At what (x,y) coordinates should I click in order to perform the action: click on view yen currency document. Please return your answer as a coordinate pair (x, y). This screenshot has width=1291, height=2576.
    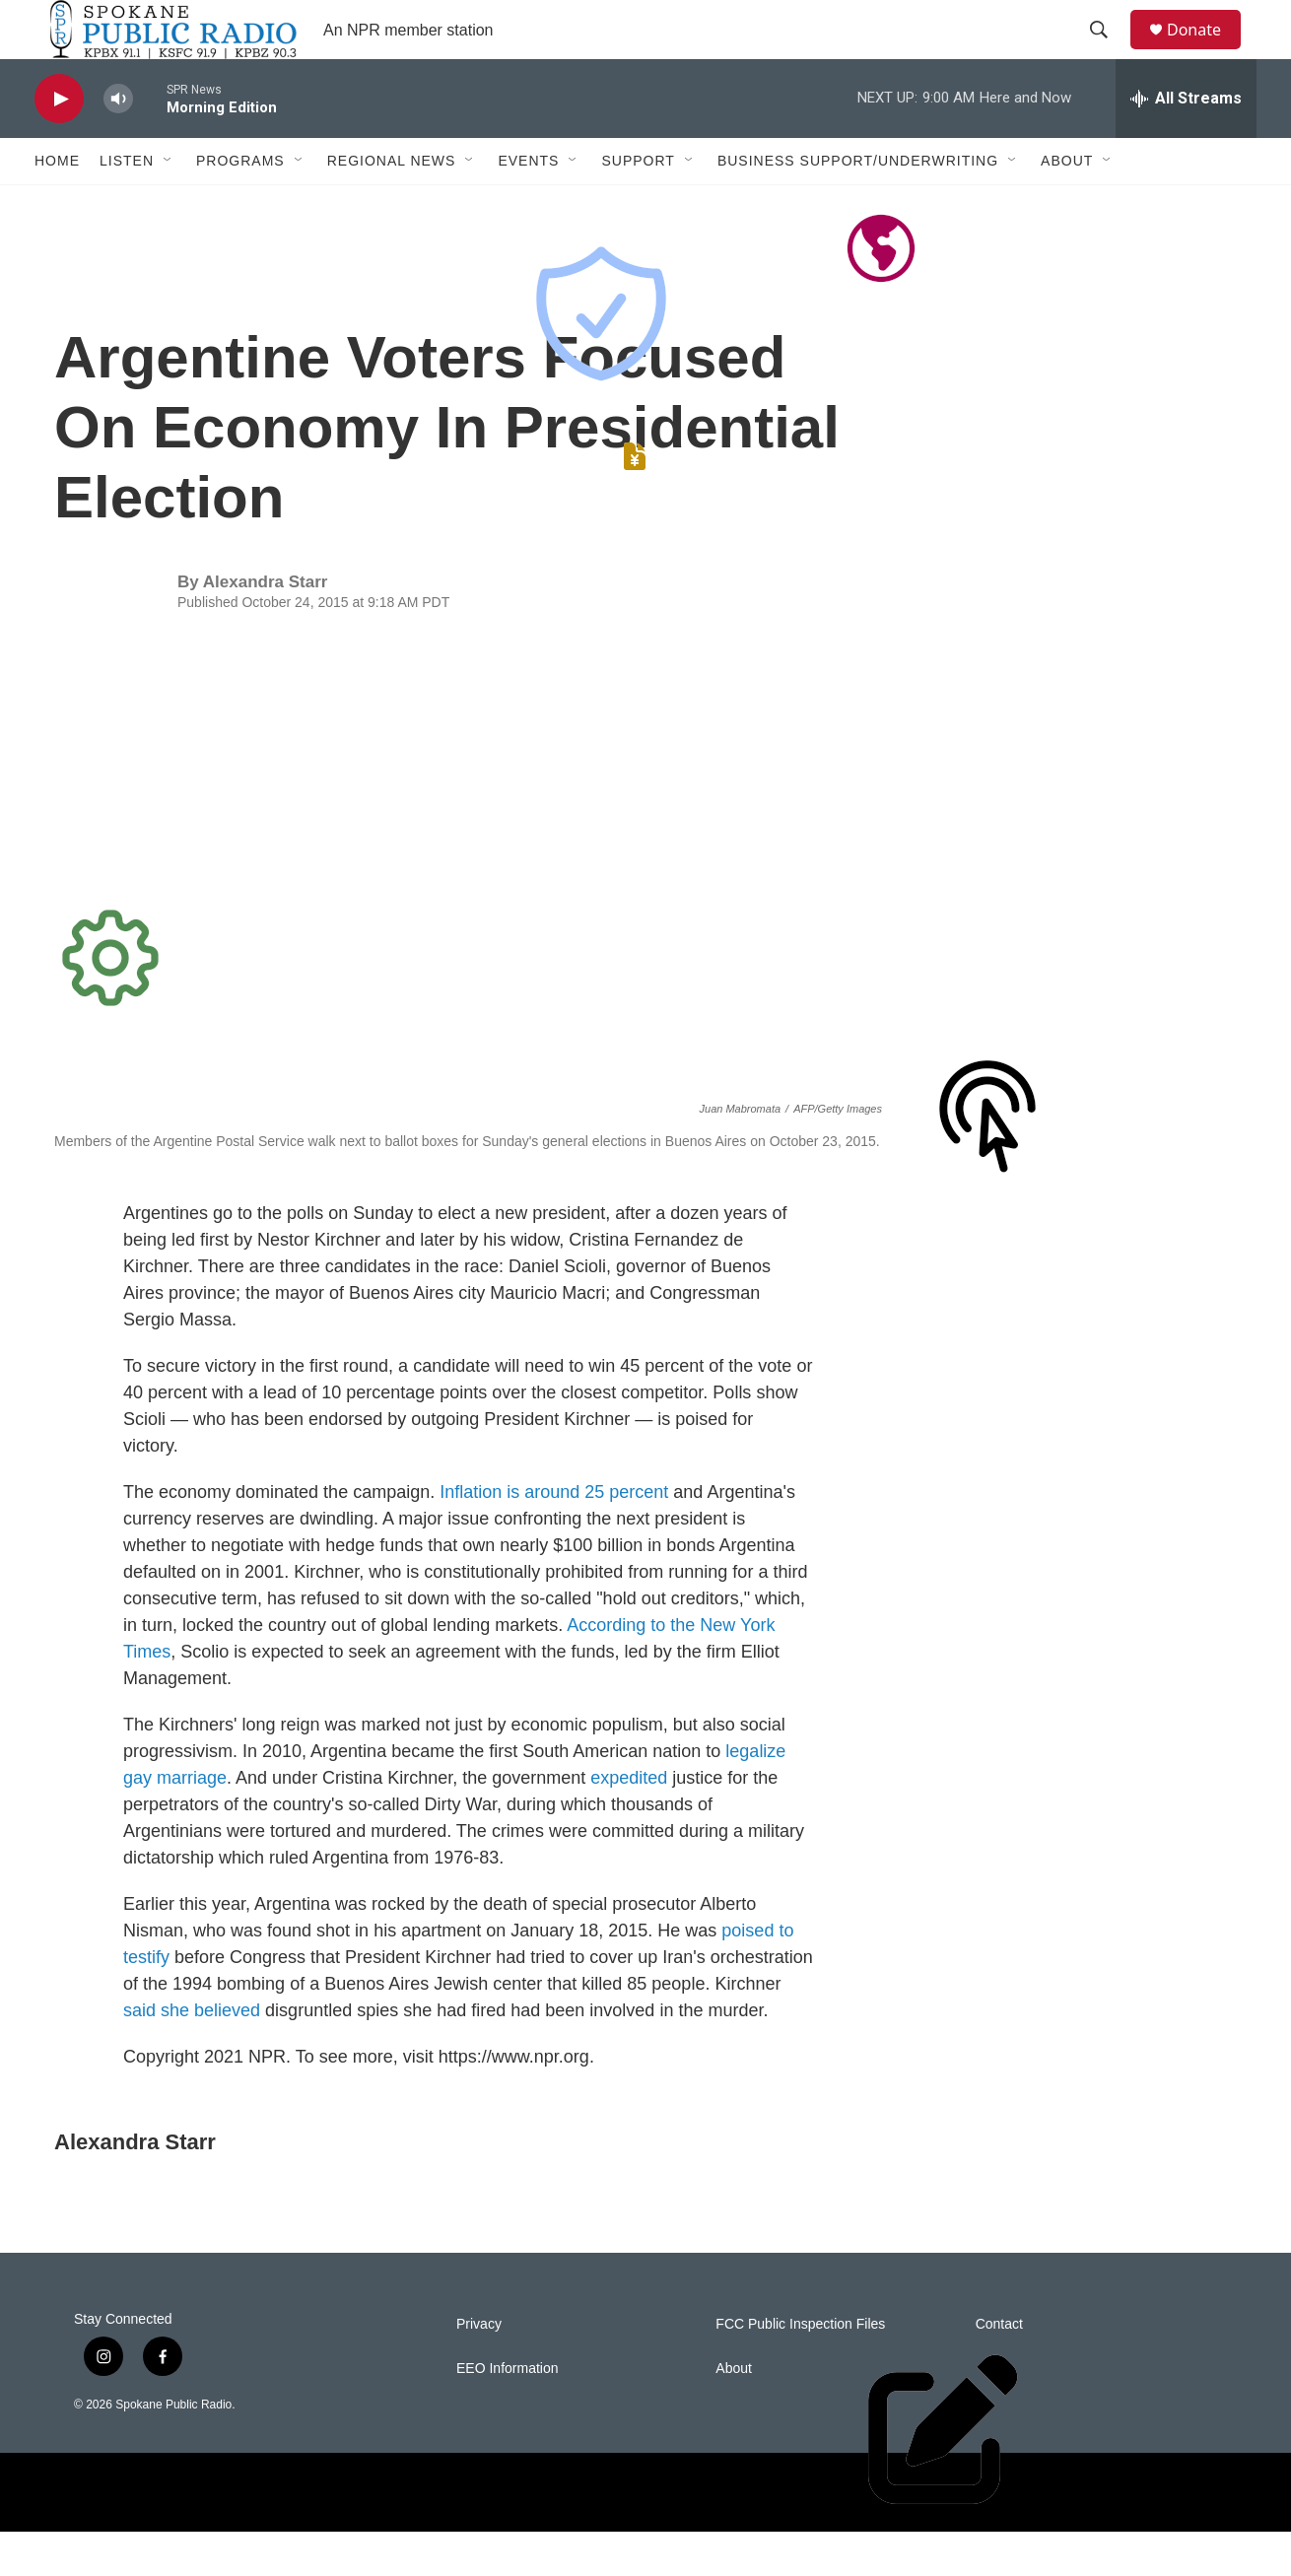
    Looking at the image, I should click on (635, 456).